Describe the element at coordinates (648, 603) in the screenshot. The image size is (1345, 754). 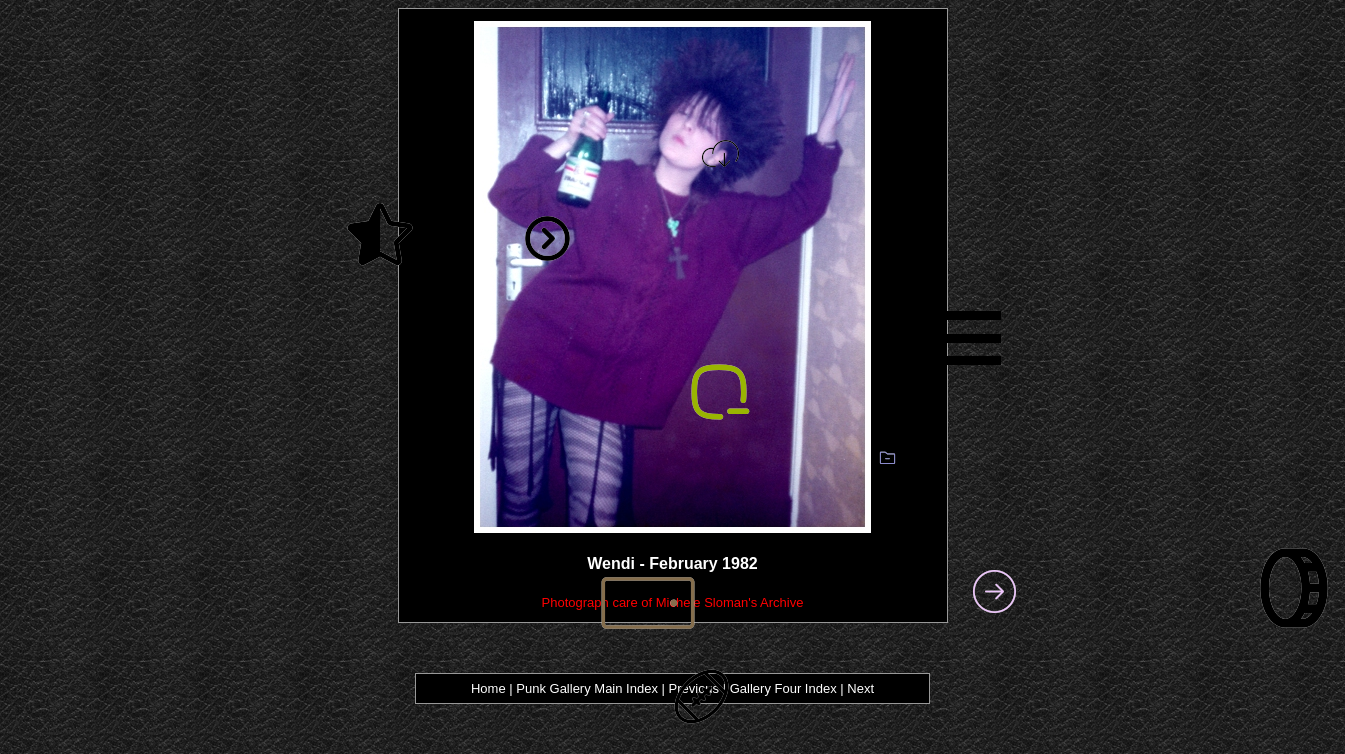
I see `access storage or disk management` at that location.